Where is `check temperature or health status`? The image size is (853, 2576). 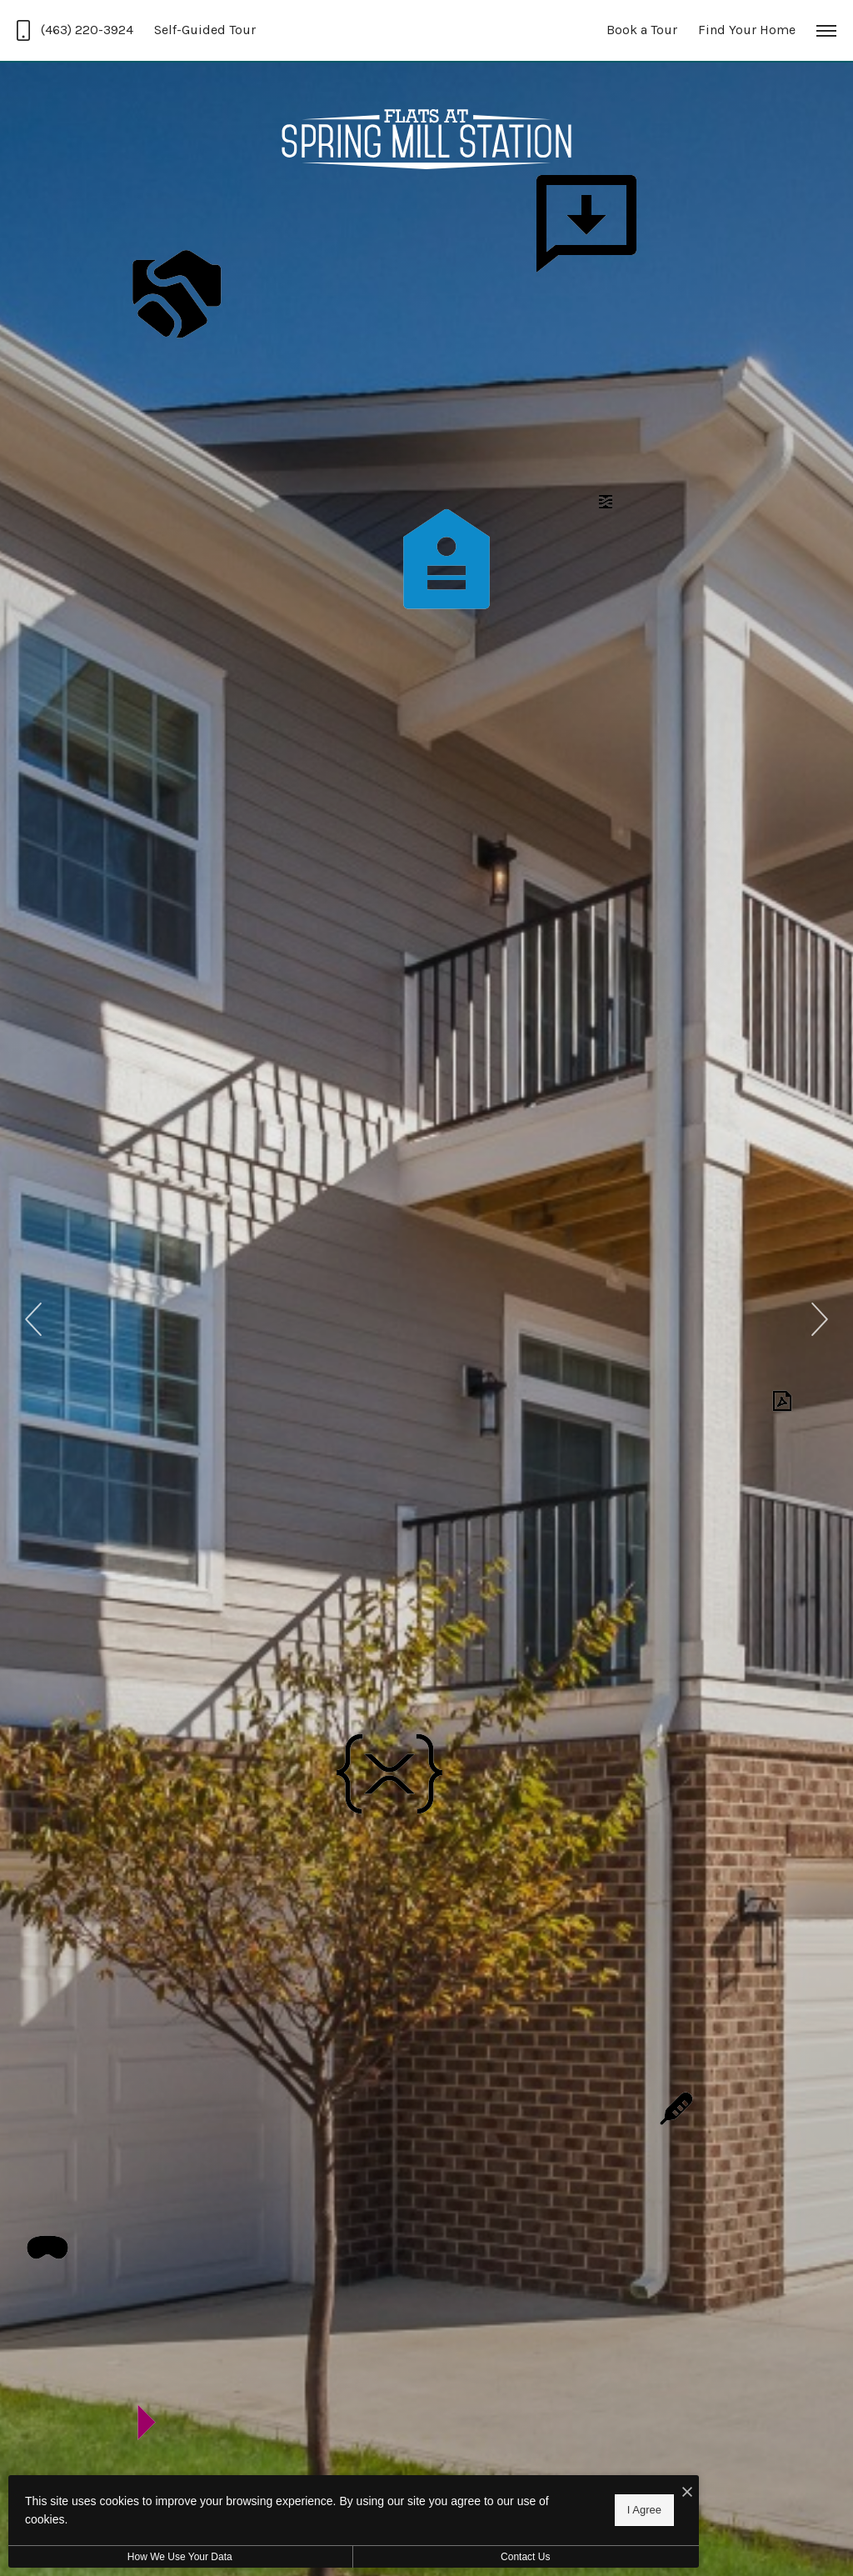
check temperature or health status is located at coordinates (676, 2108).